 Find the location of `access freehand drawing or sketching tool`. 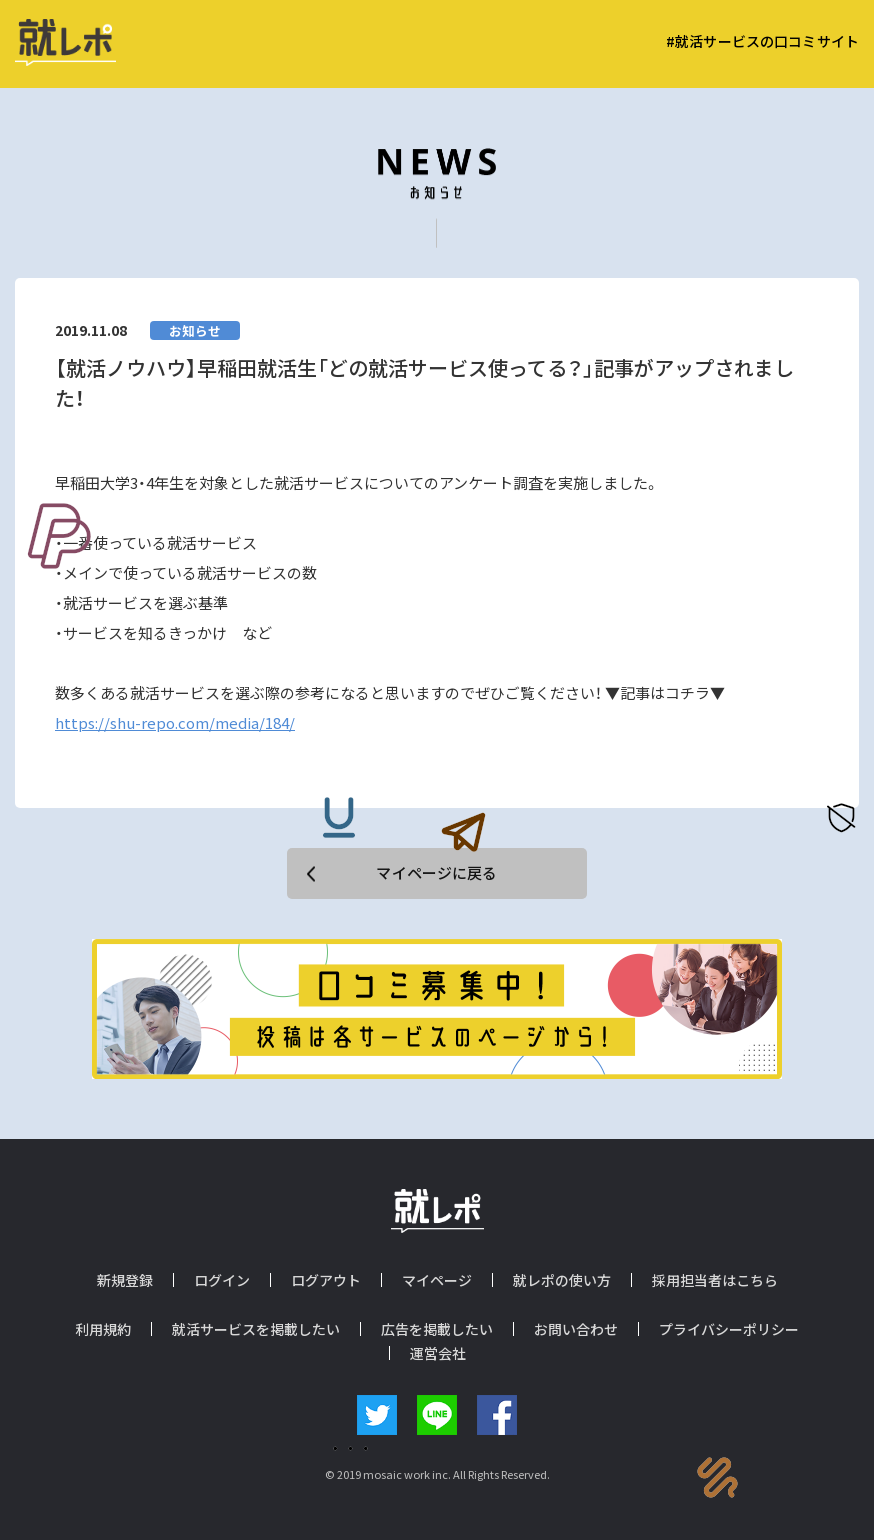

access freehand drawing or sketching tool is located at coordinates (717, 1477).